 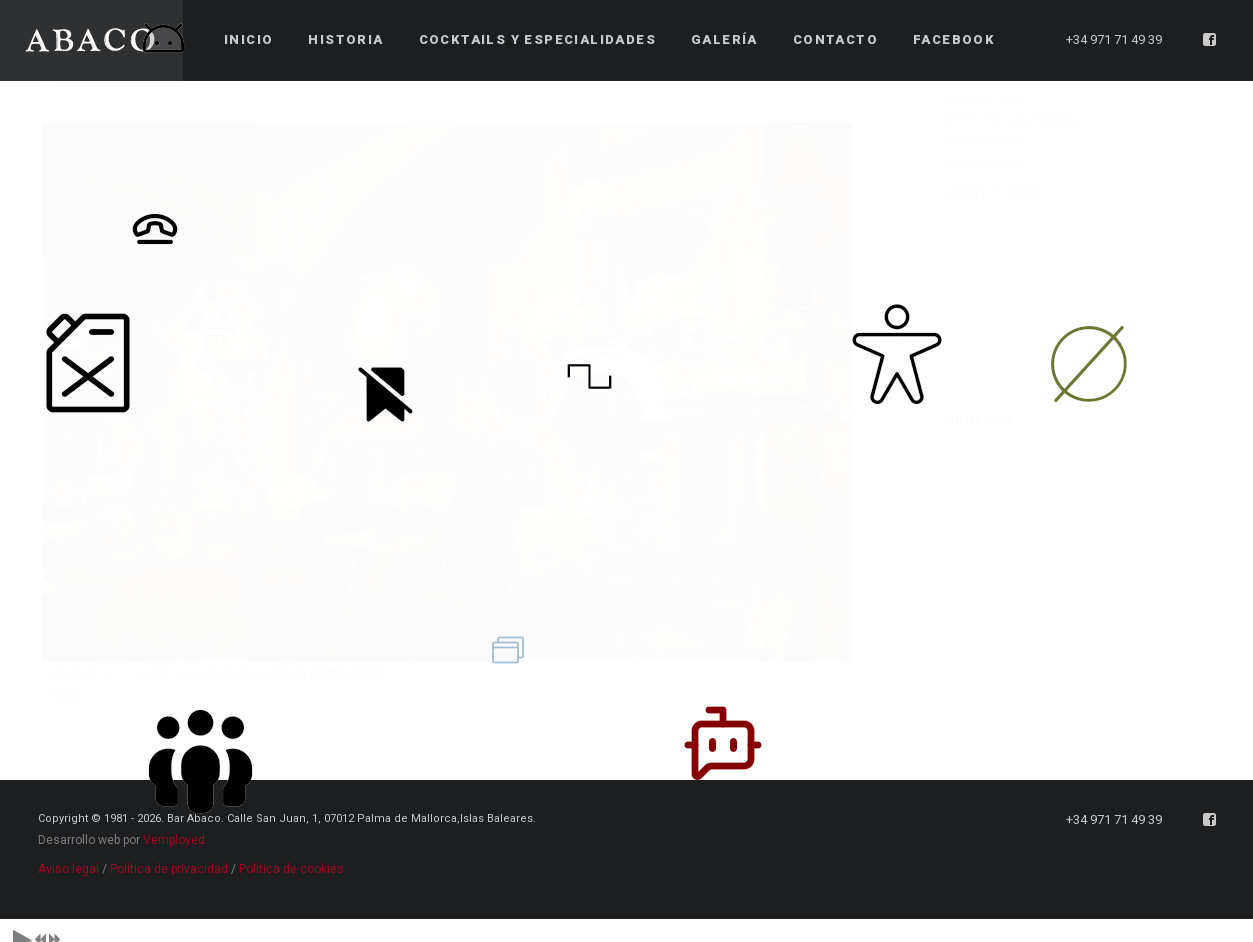 I want to click on indicates an empty or null state, so click(x=1089, y=364).